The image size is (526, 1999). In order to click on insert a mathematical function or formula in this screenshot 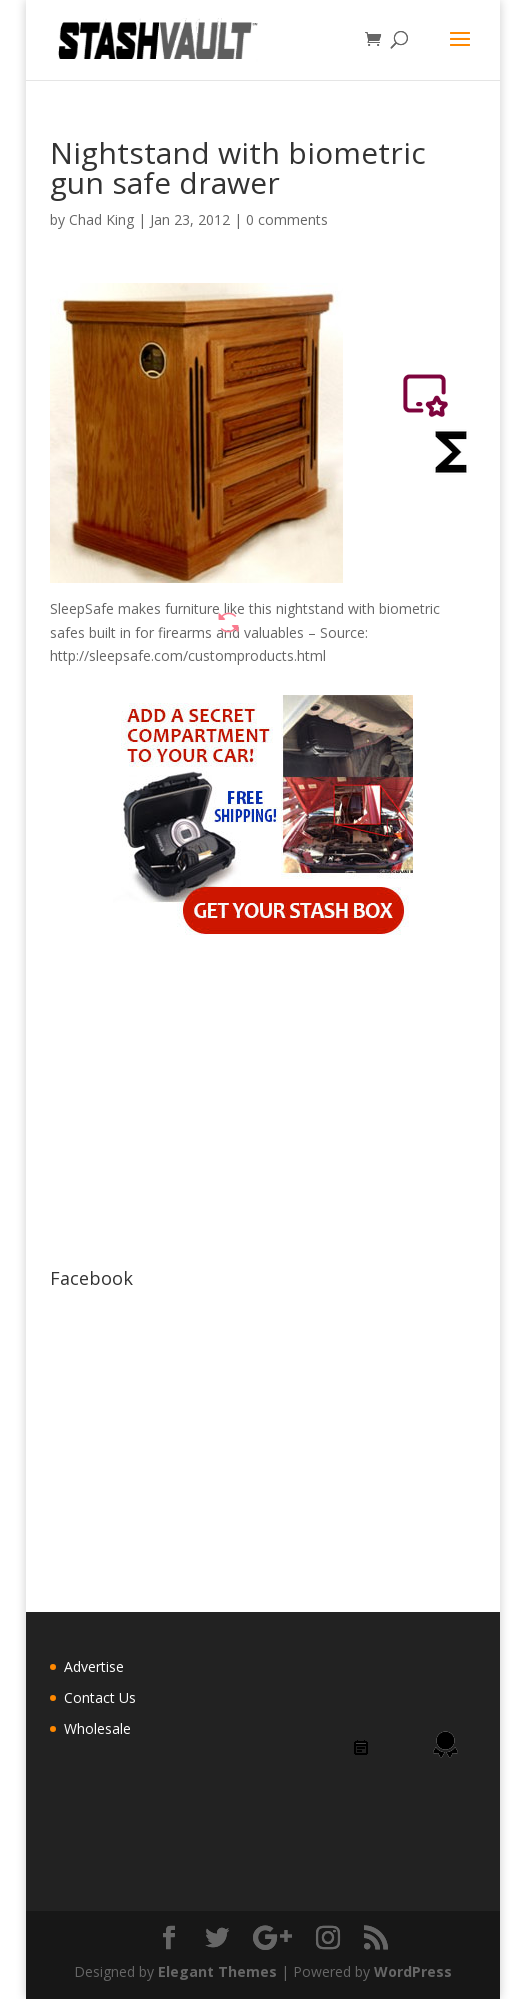, I will do `click(451, 452)`.